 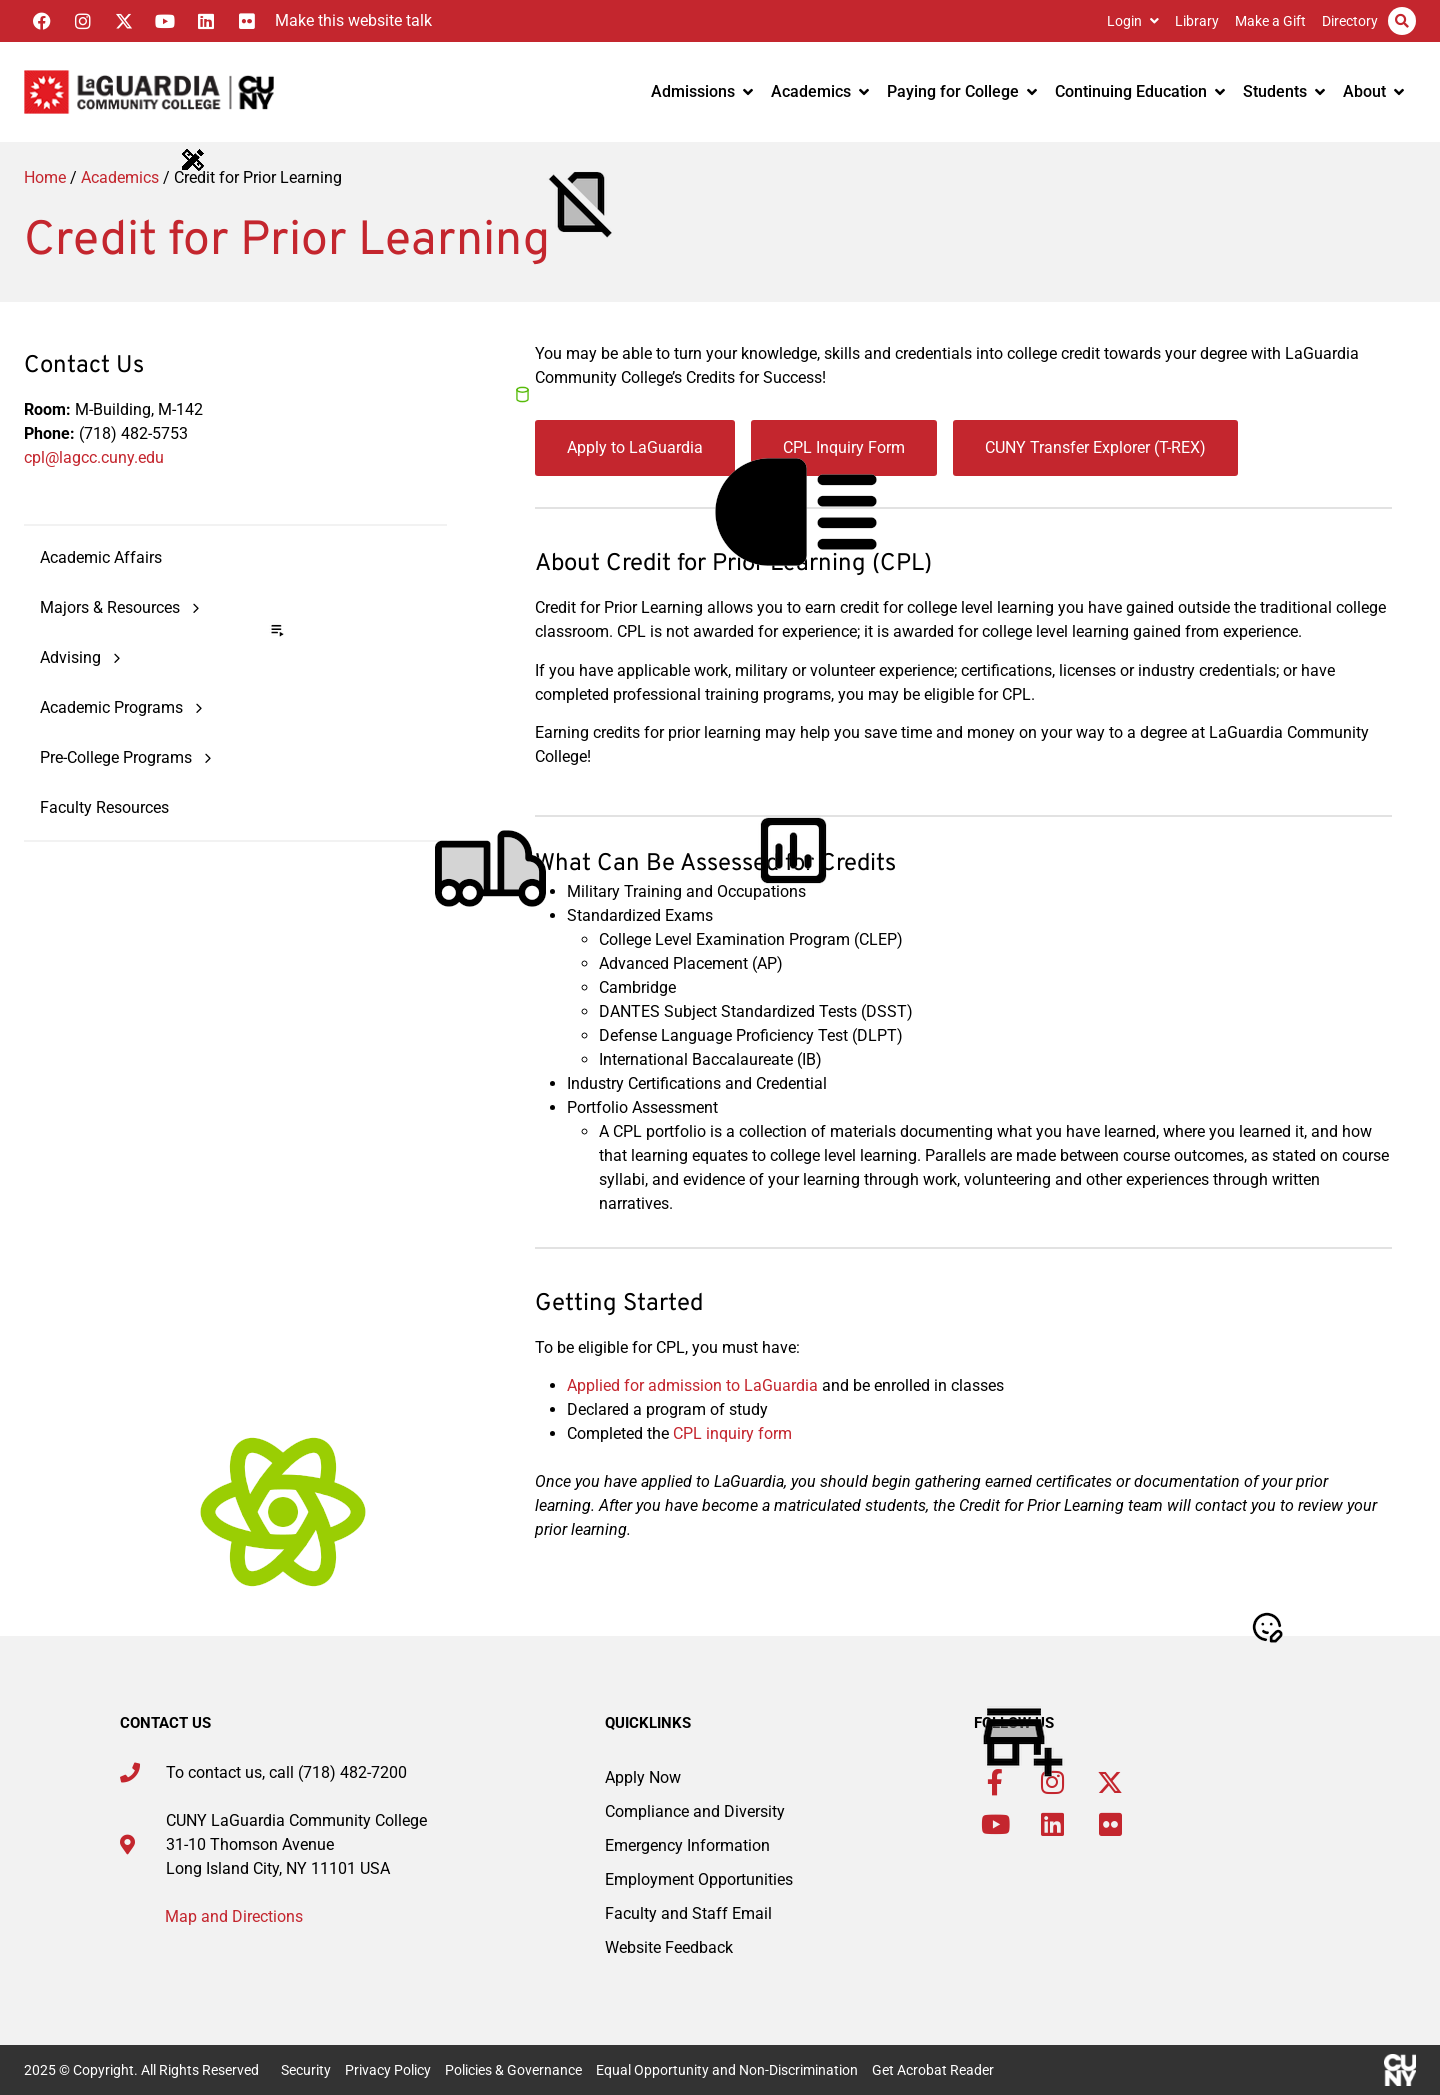 I want to click on access design tools or editing services, so click(x=193, y=160).